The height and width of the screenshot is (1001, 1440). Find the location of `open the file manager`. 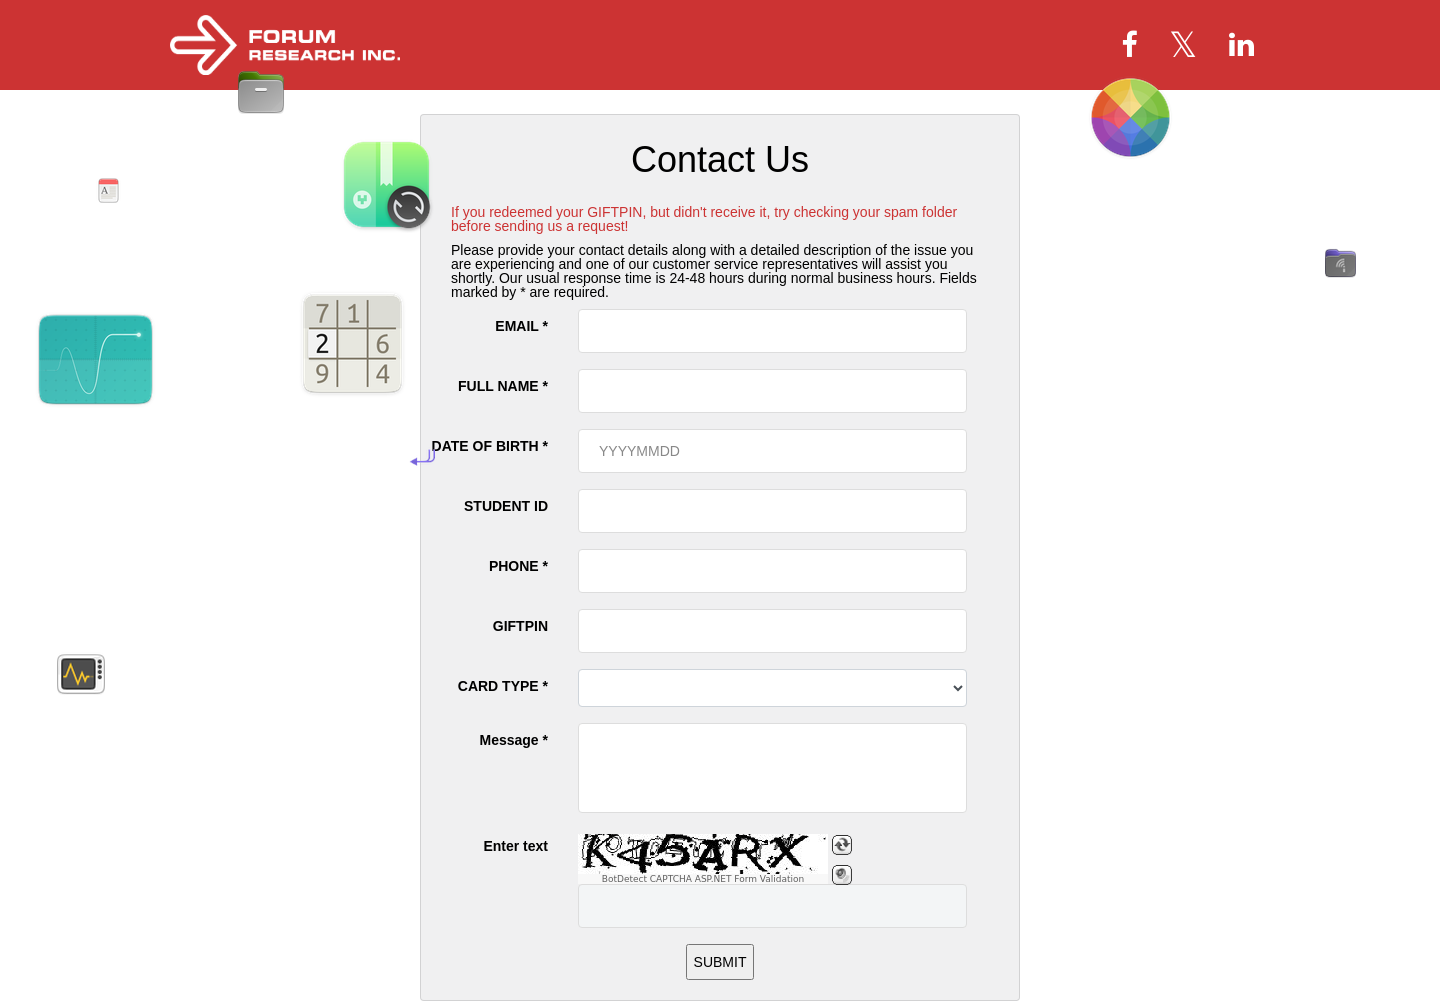

open the file manager is located at coordinates (261, 92).